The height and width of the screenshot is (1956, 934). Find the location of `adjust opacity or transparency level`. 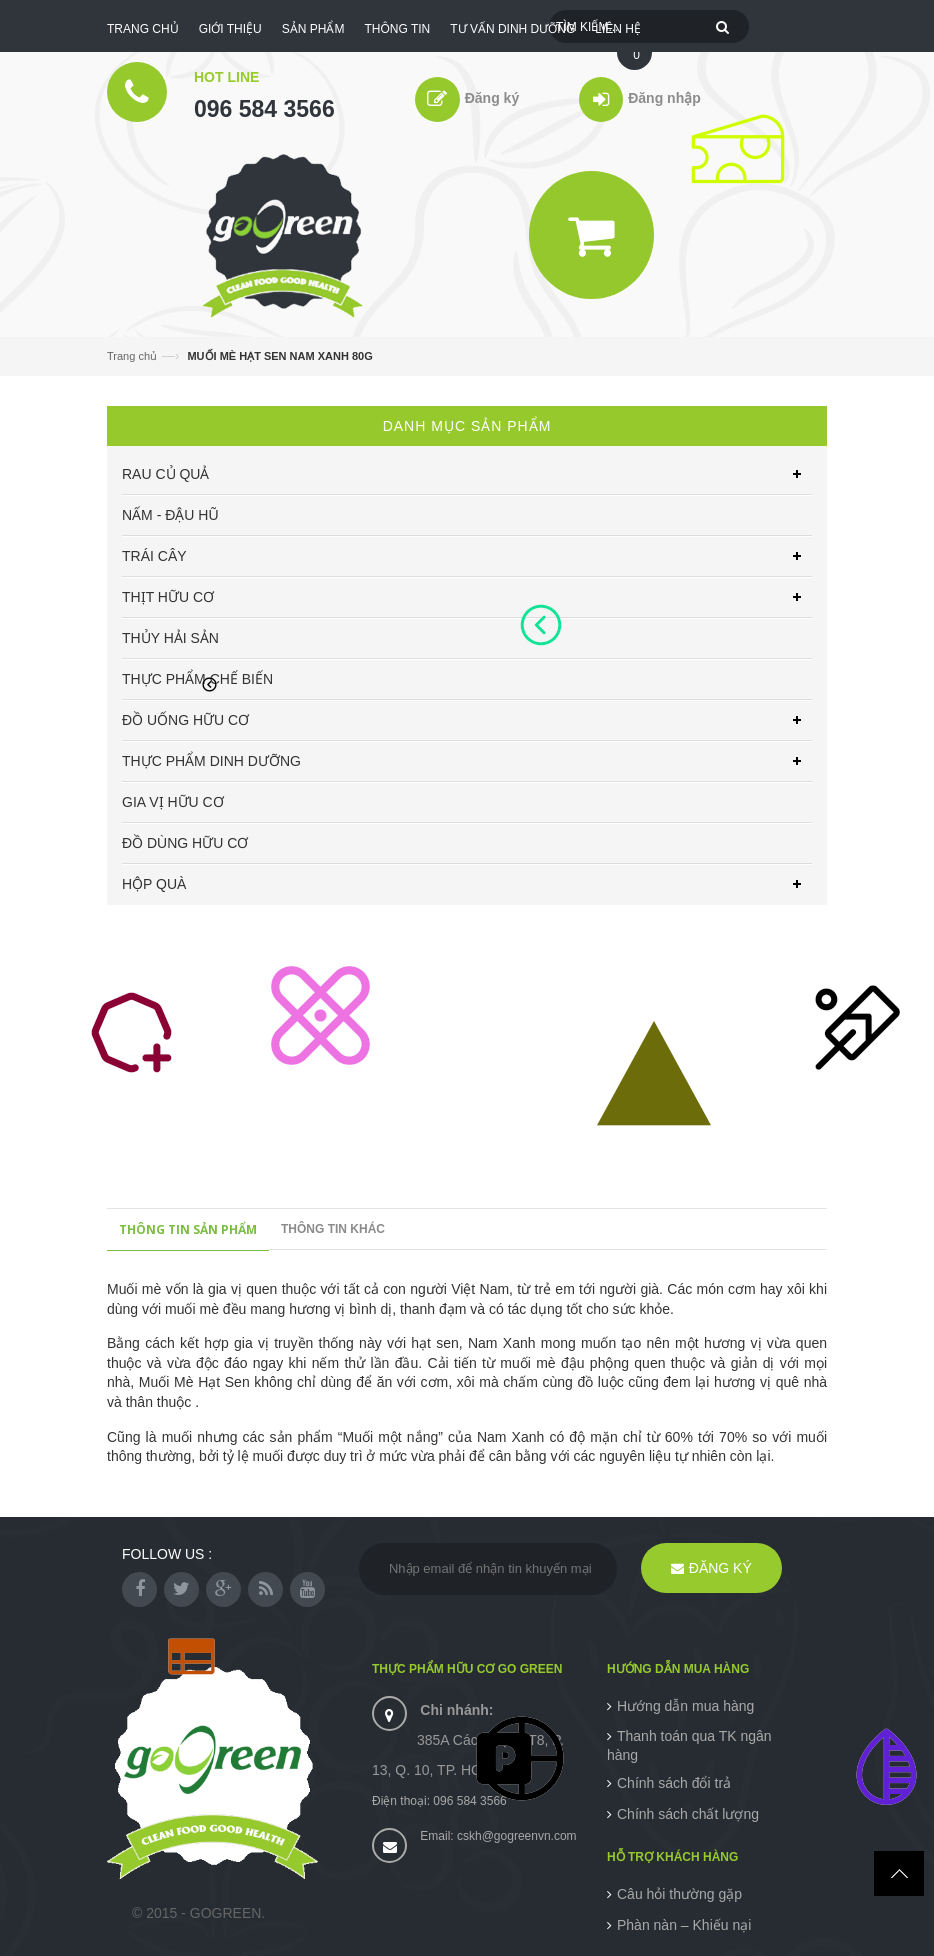

adjust opacity or transparency level is located at coordinates (886, 1769).